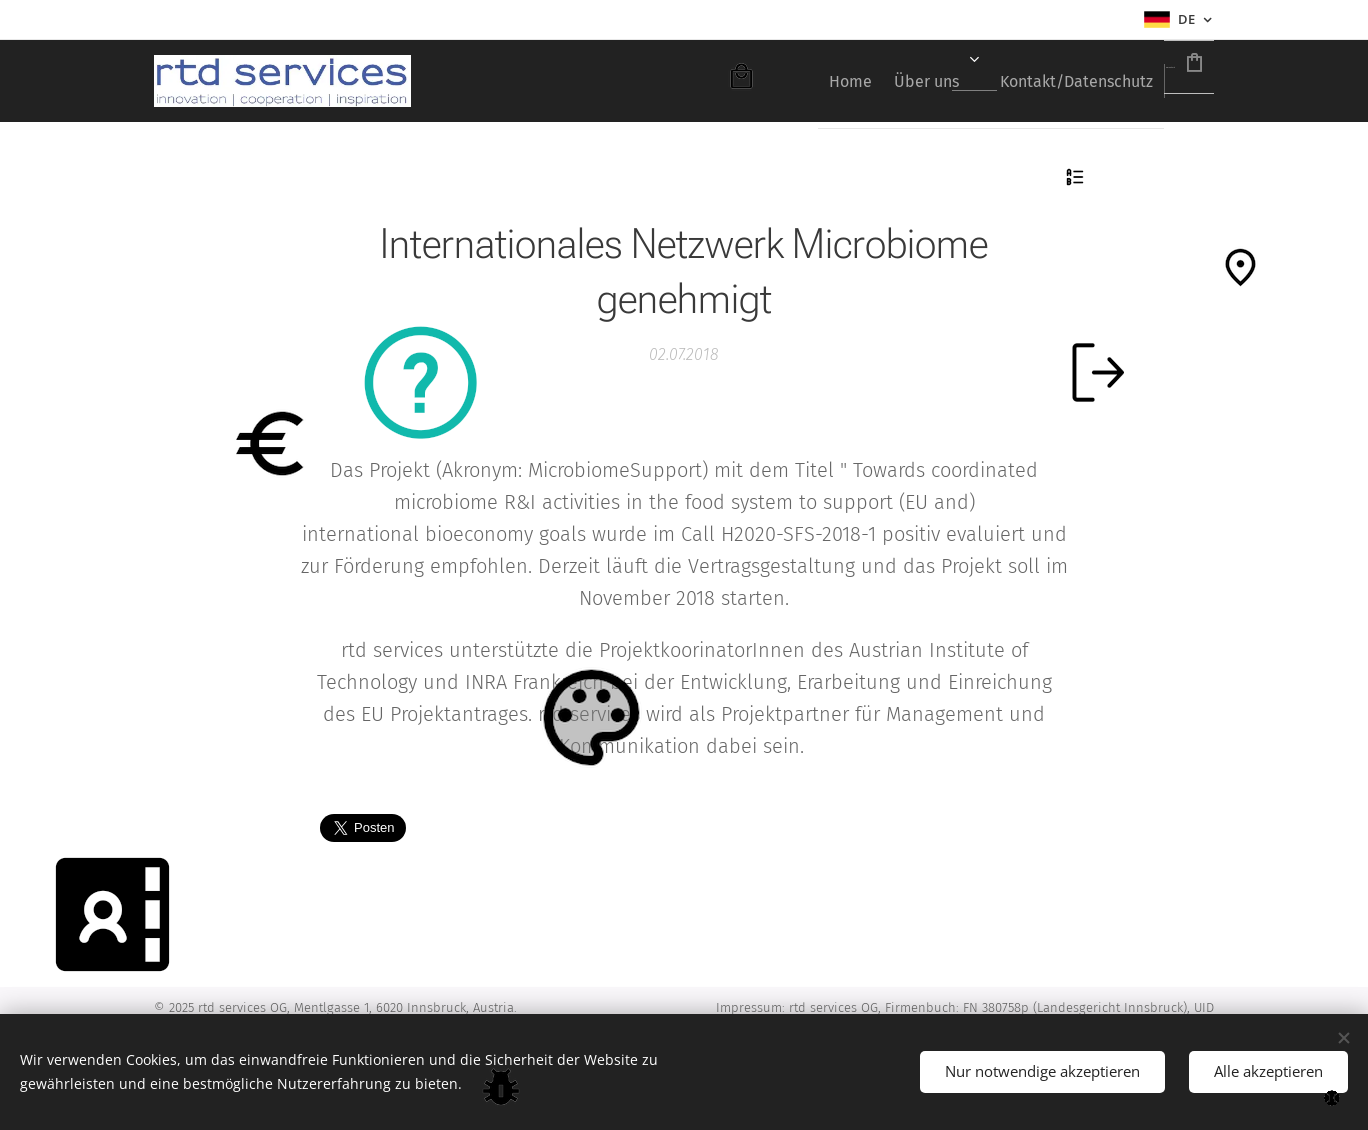  What do you see at coordinates (1332, 1098) in the screenshot?
I see `access baseball or sports content` at bounding box center [1332, 1098].